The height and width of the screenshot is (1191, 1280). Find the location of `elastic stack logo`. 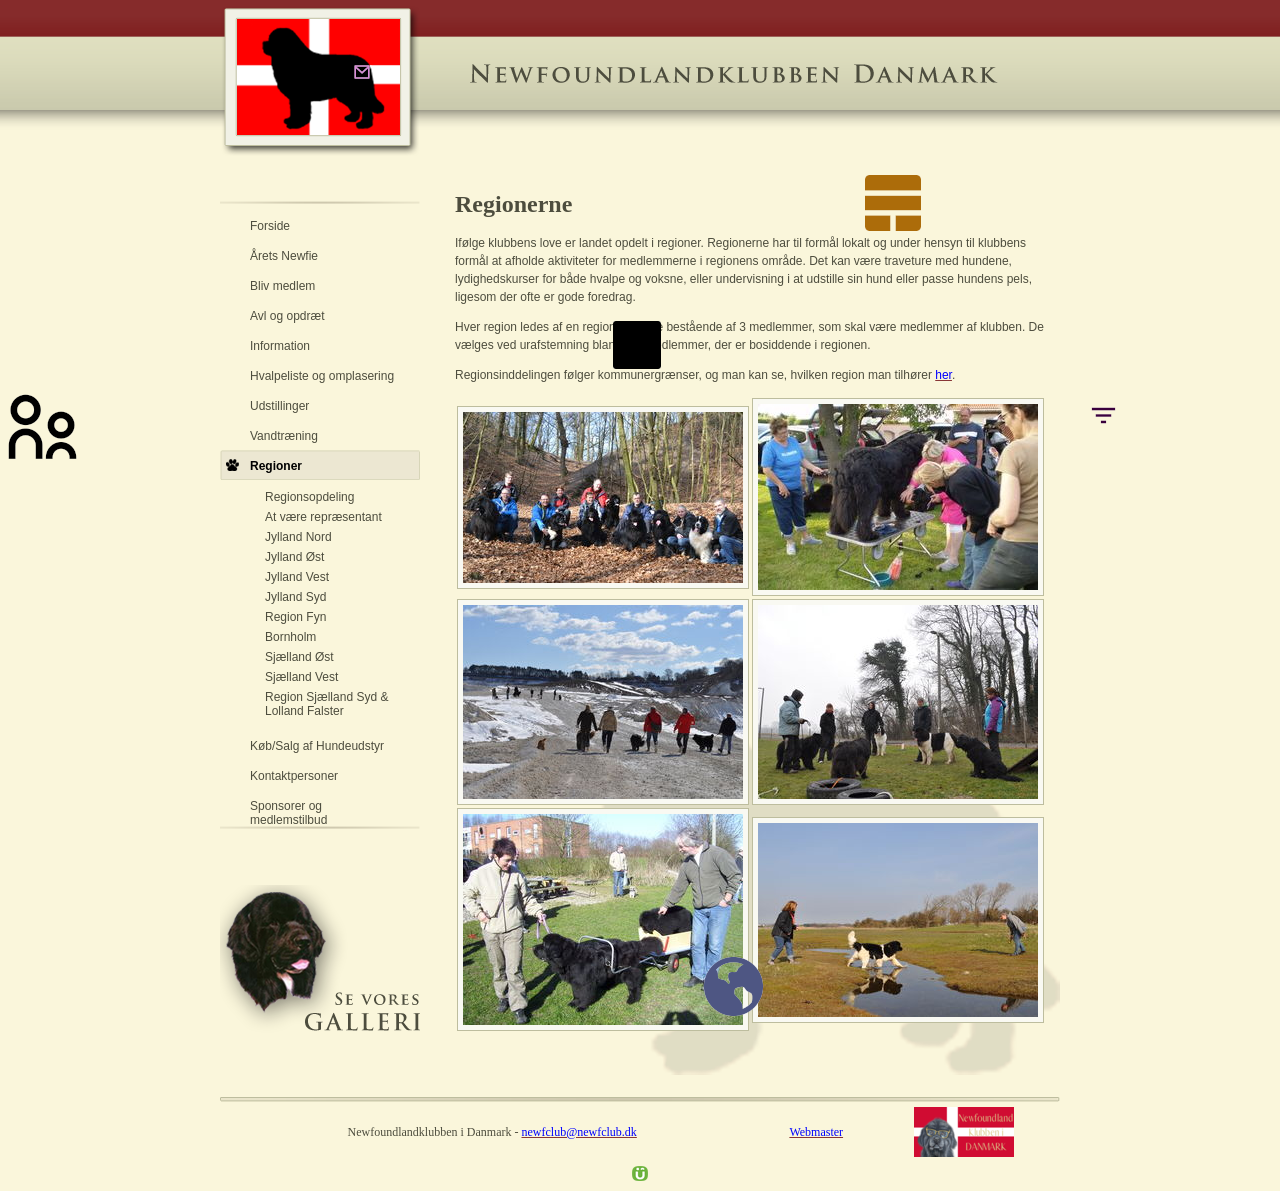

elastic stack logo is located at coordinates (893, 203).